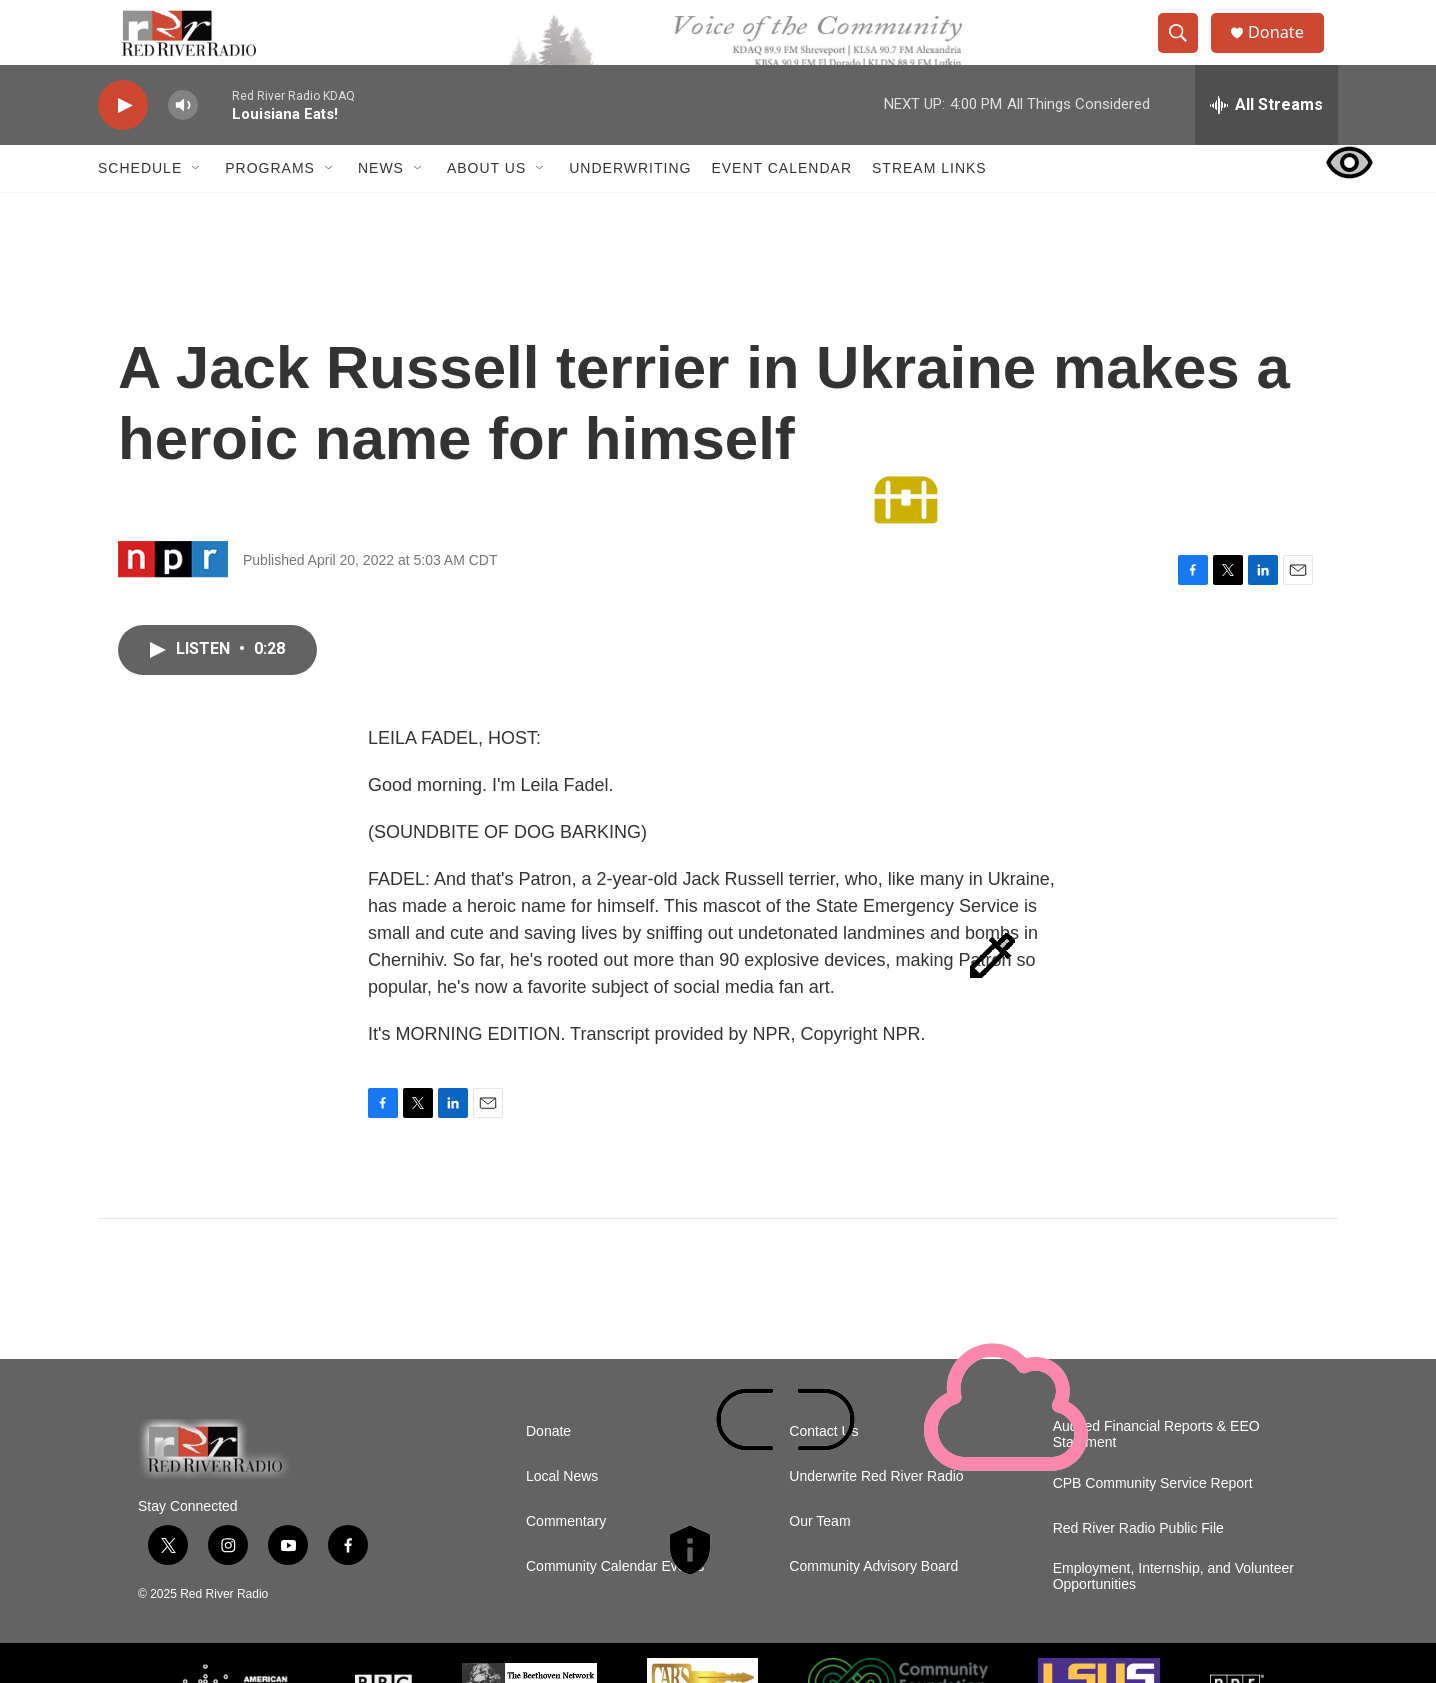 Image resolution: width=1436 pixels, height=1683 pixels. Describe the element at coordinates (992, 955) in the screenshot. I see `pick a color from the canvas` at that location.